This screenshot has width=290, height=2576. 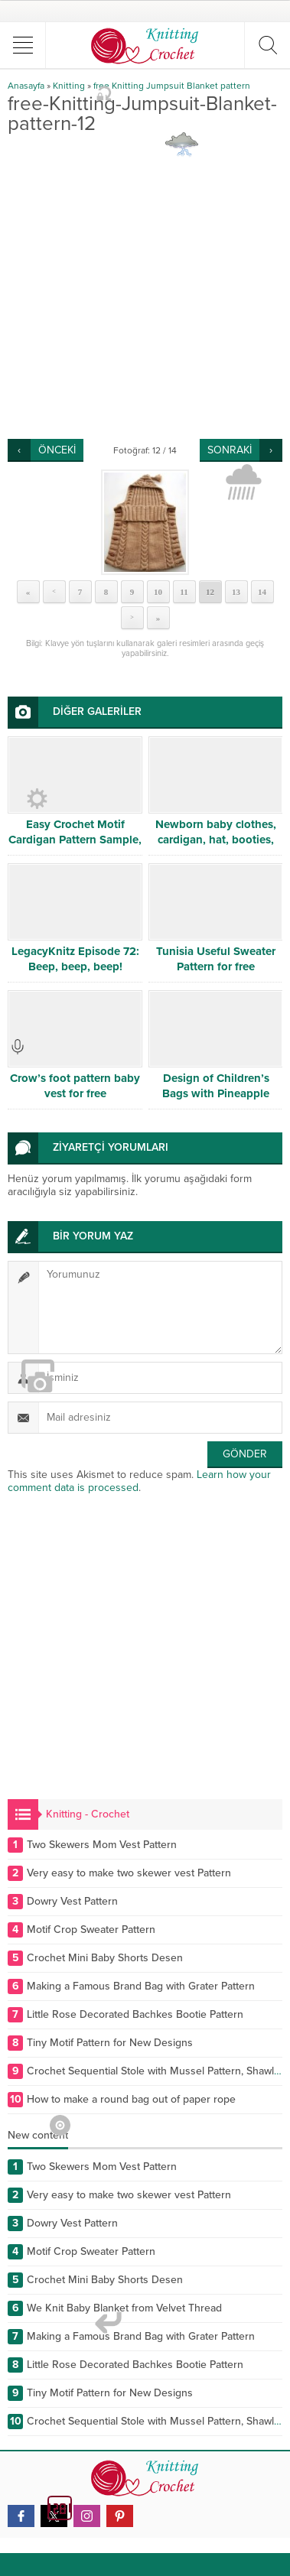 What do you see at coordinates (60, 2508) in the screenshot?
I see `open the calendar app` at bounding box center [60, 2508].